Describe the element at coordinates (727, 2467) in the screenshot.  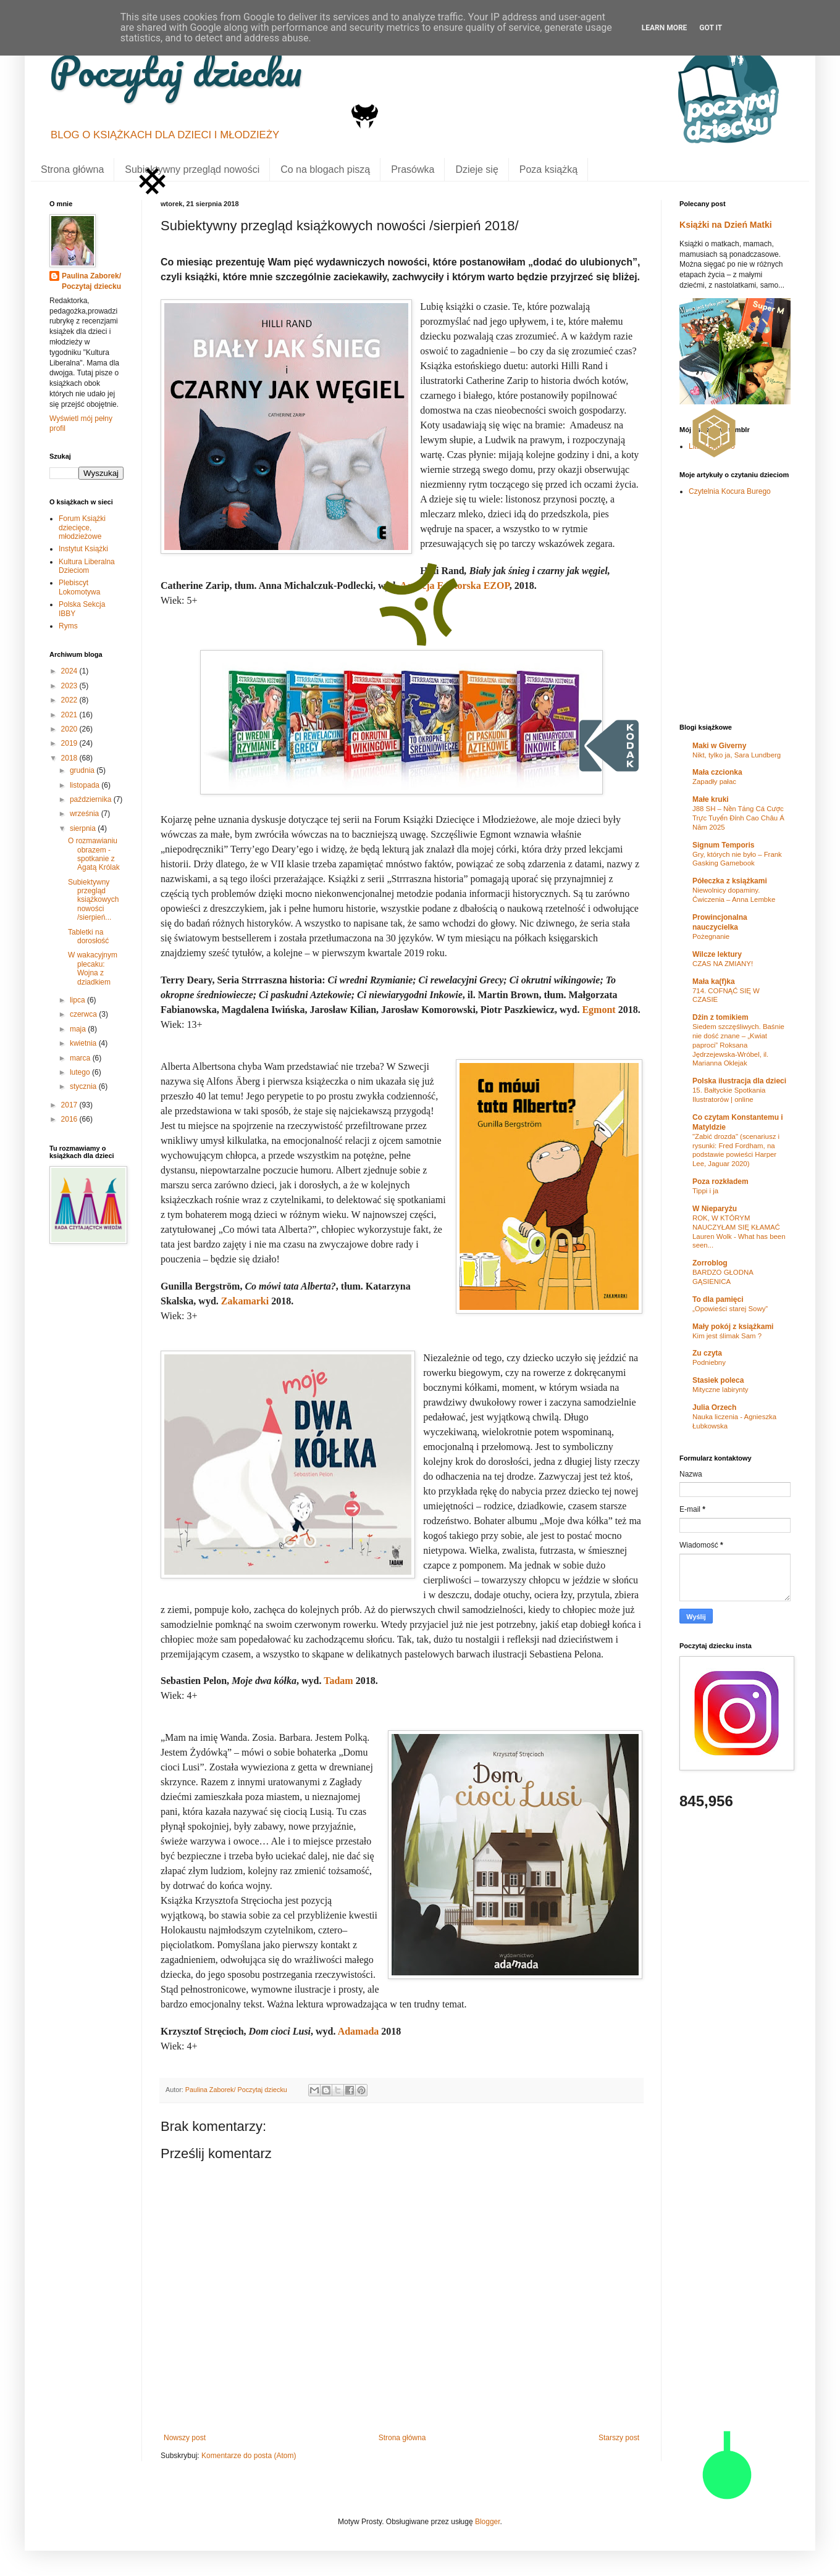
I see `indicates gender-neutral or non-binary option` at that location.